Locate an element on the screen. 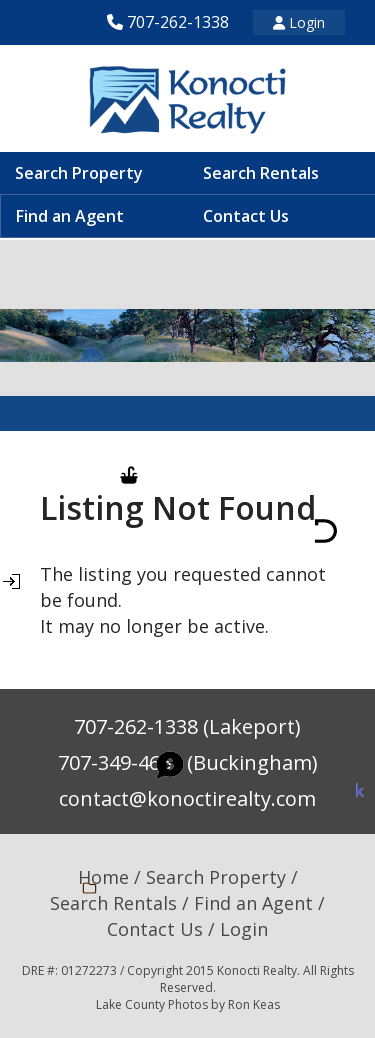 The height and width of the screenshot is (1038, 375). indicates kitchen or bathroom facilities is located at coordinates (129, 475).